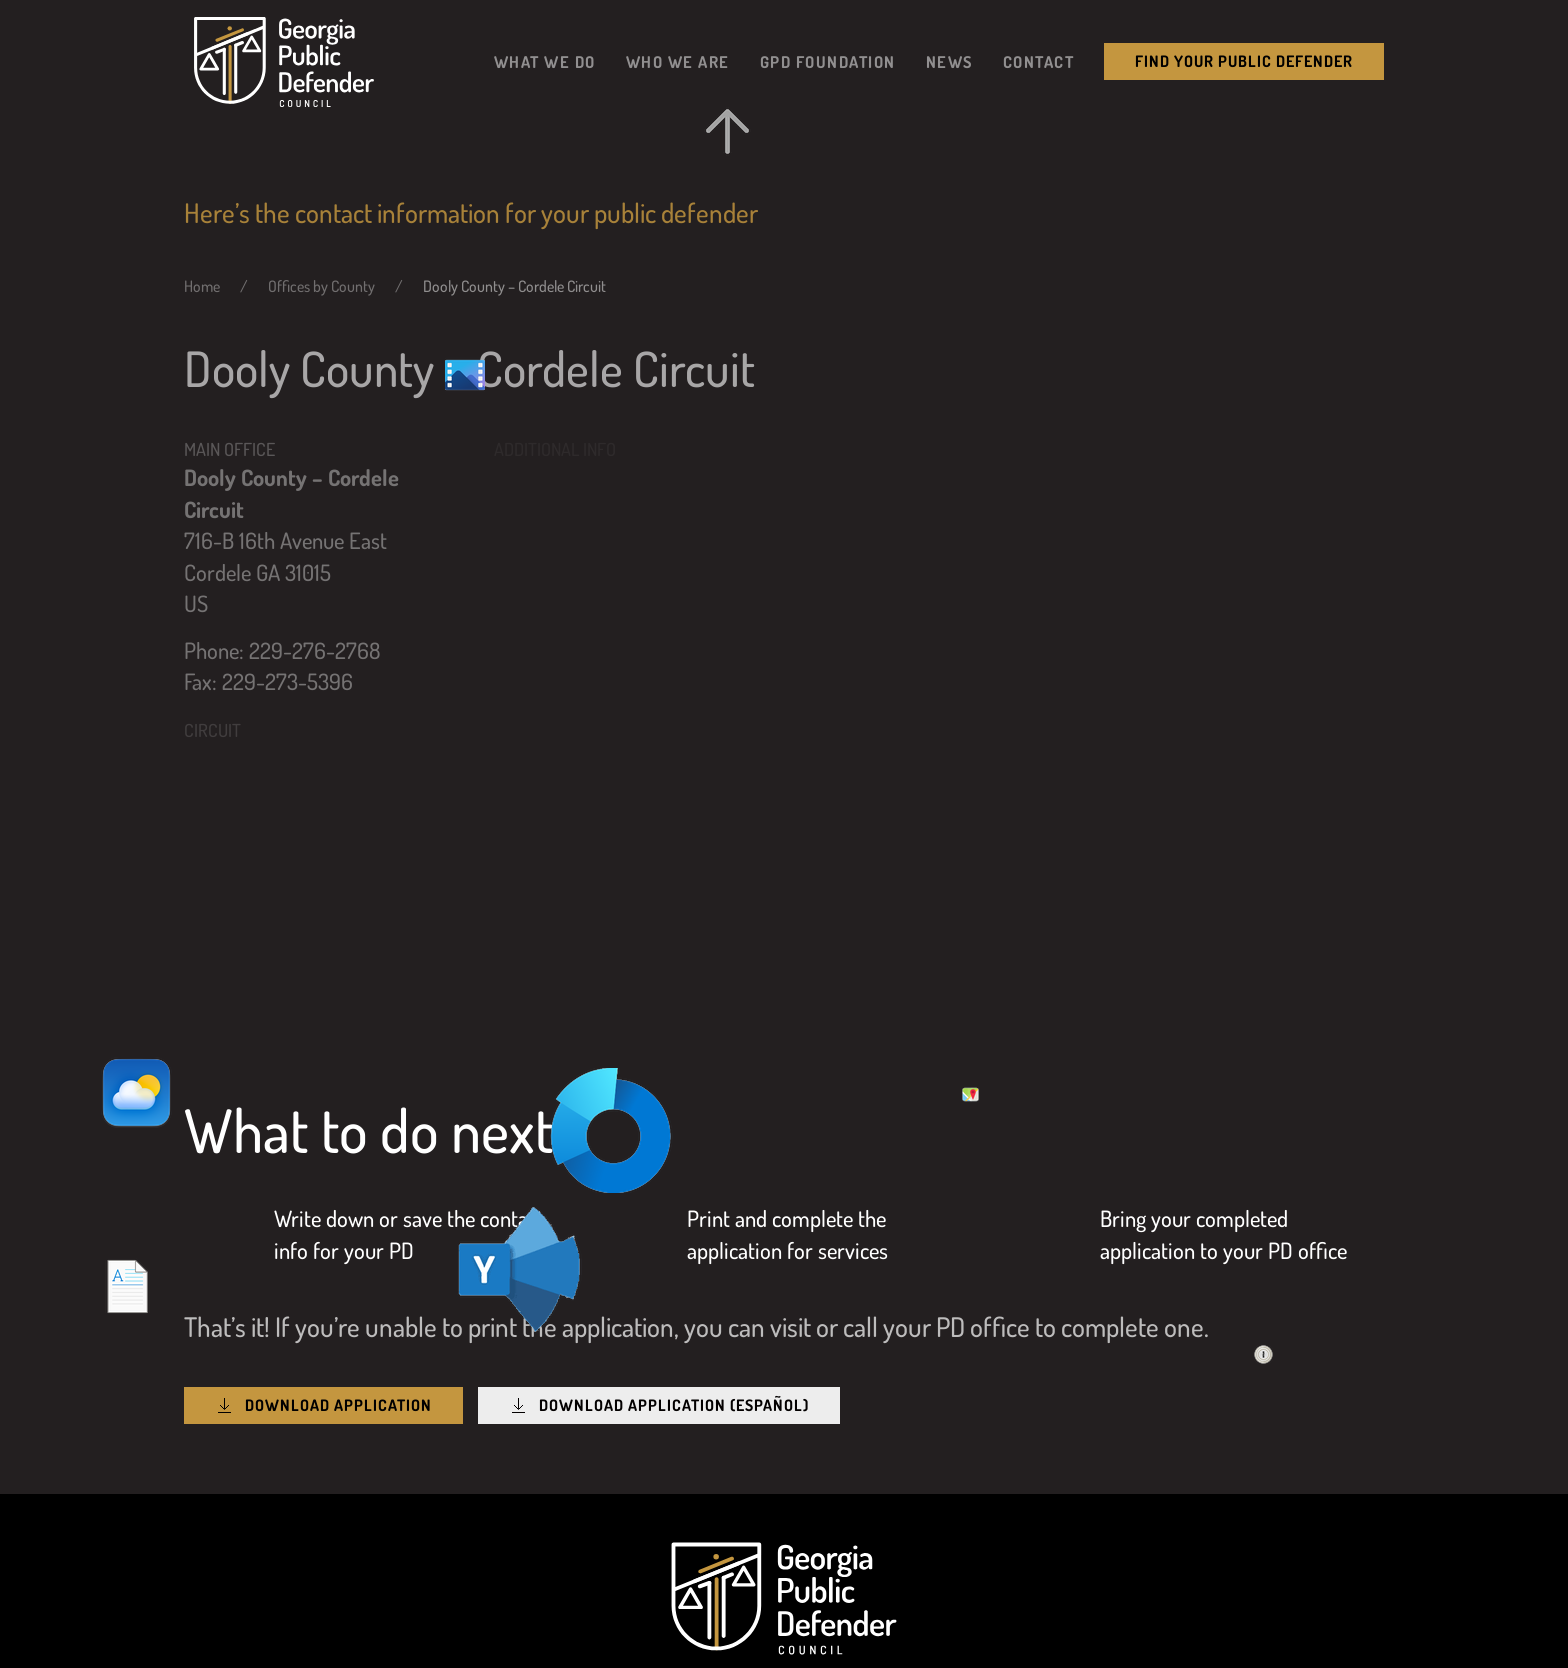 The image size is (1568, 1668). Describe the element at coordinates (1263, 1354) in the screenshot. I see `open the passwords app` at that location.